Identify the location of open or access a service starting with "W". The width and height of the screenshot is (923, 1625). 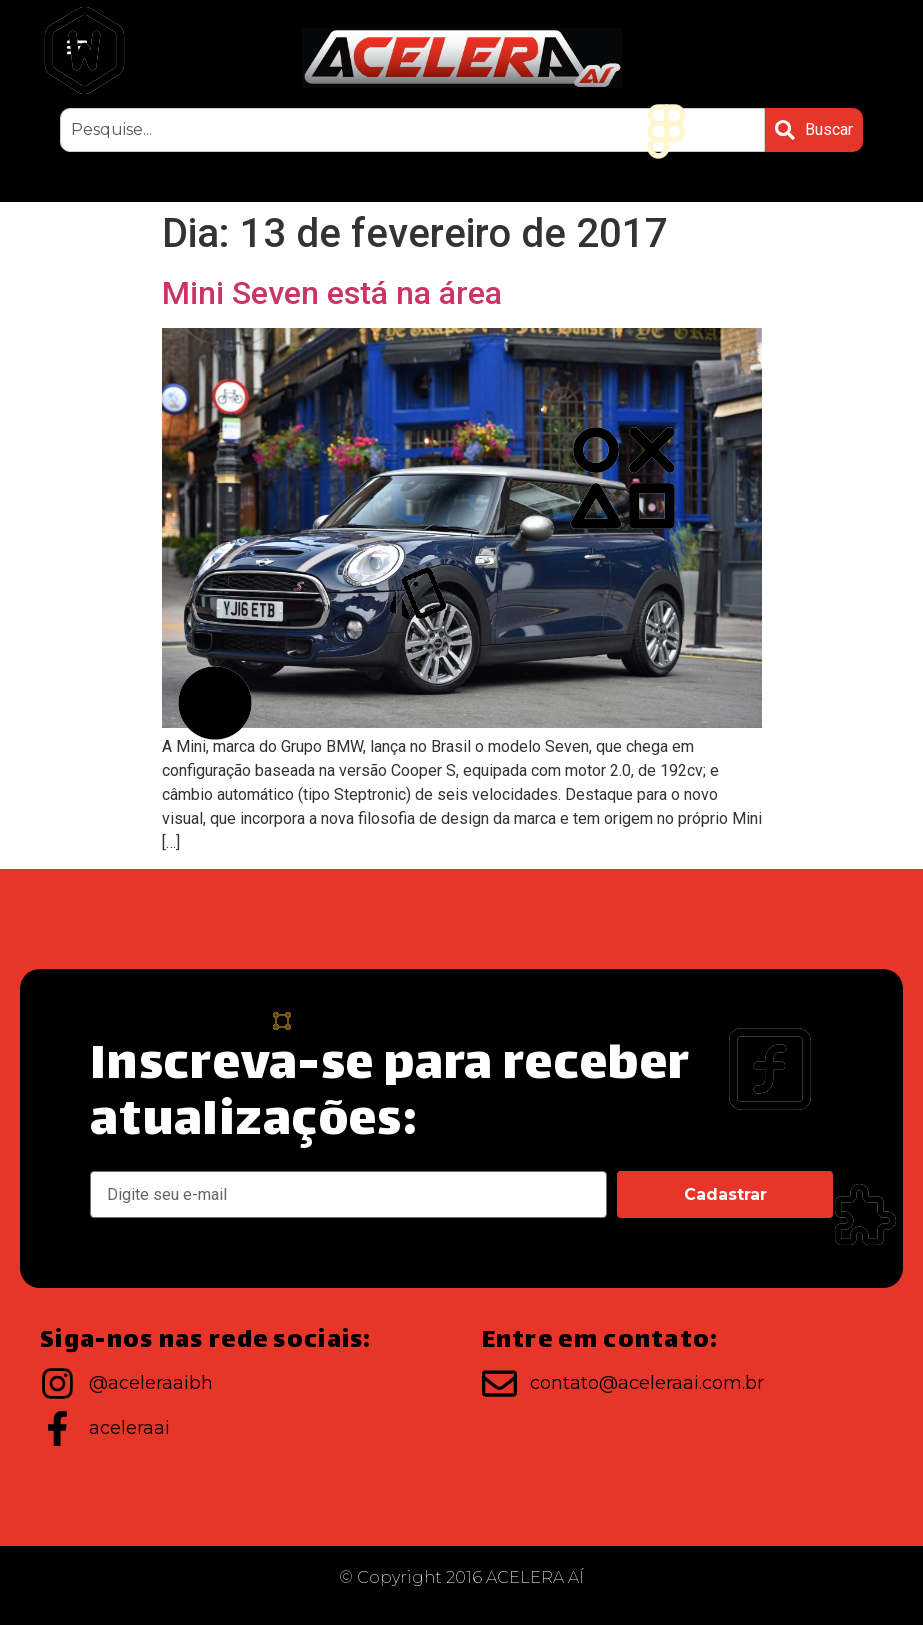
(84, 50).